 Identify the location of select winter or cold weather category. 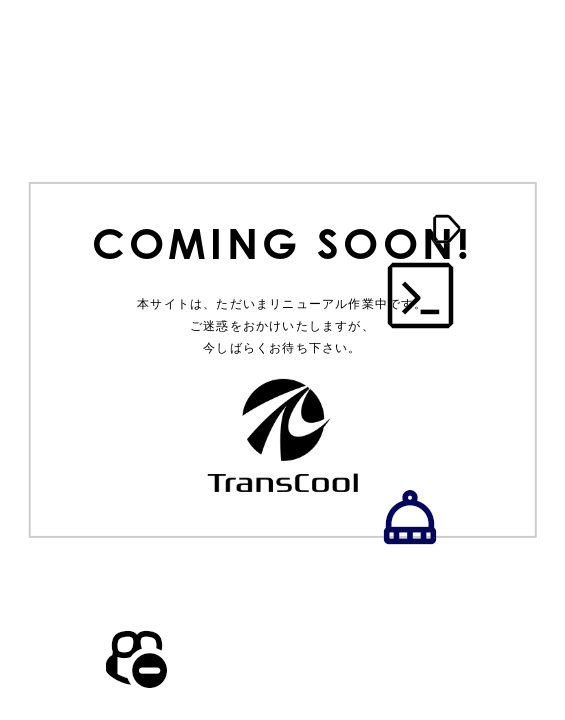
(410, 520).